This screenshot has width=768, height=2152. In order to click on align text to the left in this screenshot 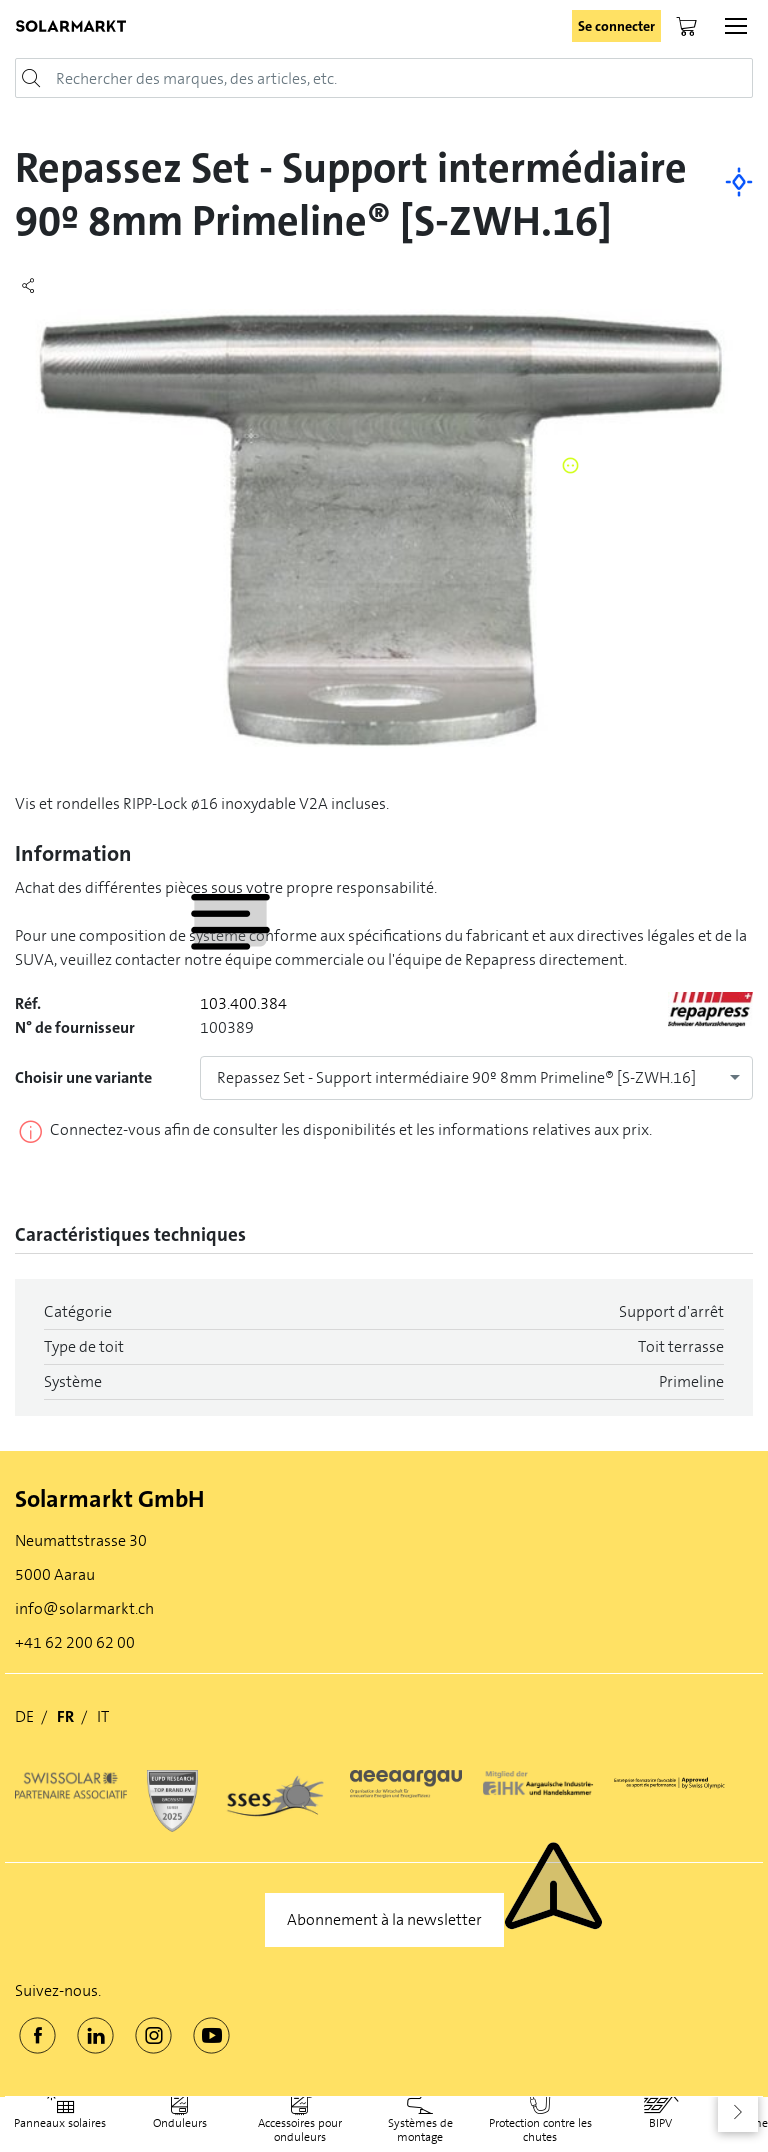, I will do `click(230, 923)`.